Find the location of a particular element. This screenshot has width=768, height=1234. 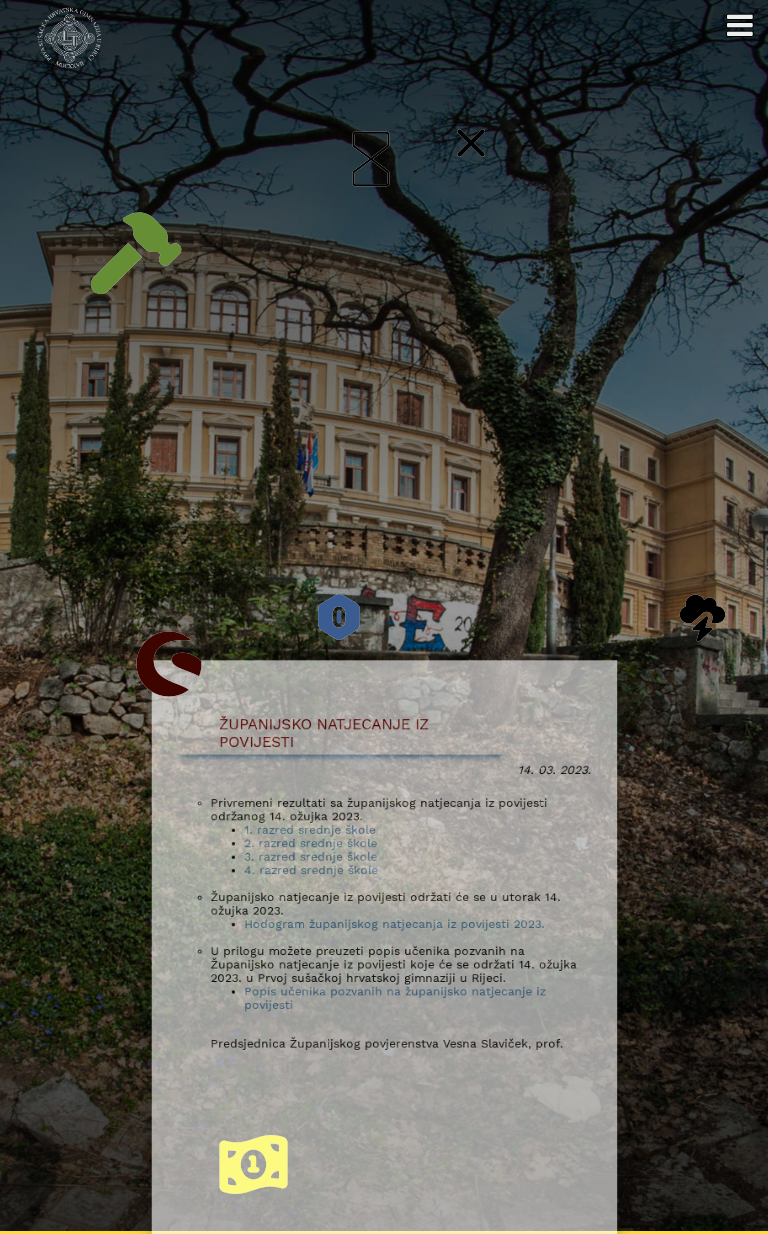

close a window or dialog is located at coordinates (471, 143).